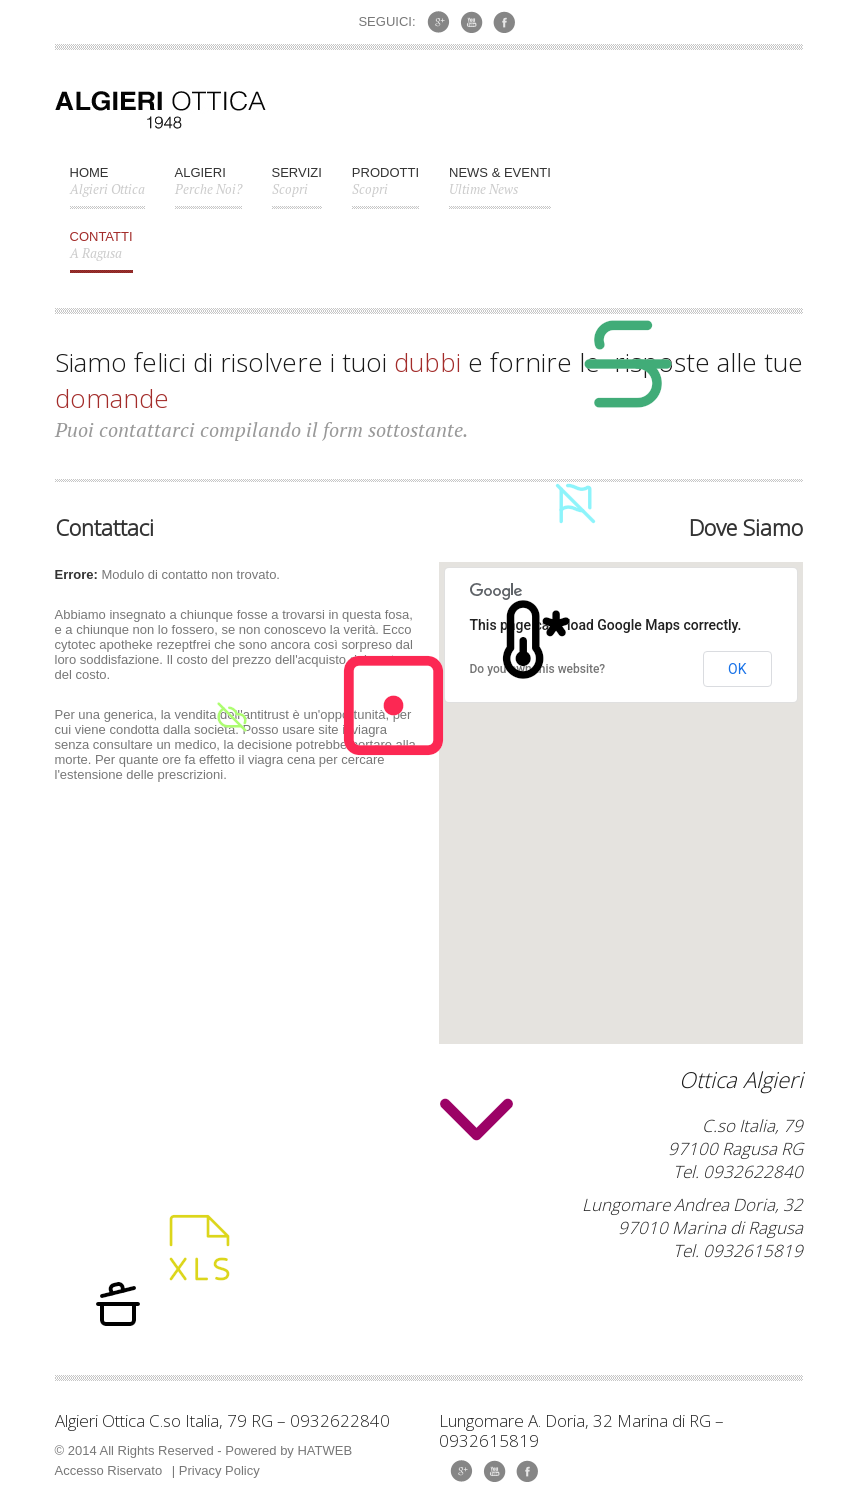 This screenshot has height=1499, width=857. Describe the element at coordinates (118, 1304) in the screenshot. I see `access recipes or cooking features` at that location.